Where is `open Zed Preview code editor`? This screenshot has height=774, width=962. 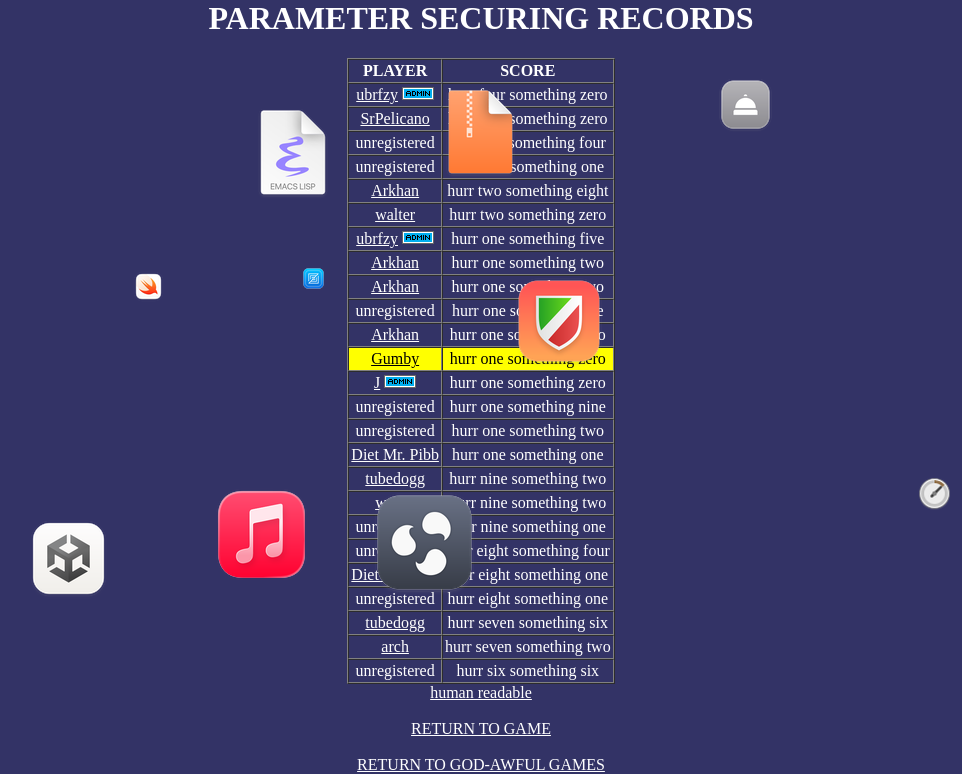 open Zed Preview code editor is located at coordinates (313, 278).